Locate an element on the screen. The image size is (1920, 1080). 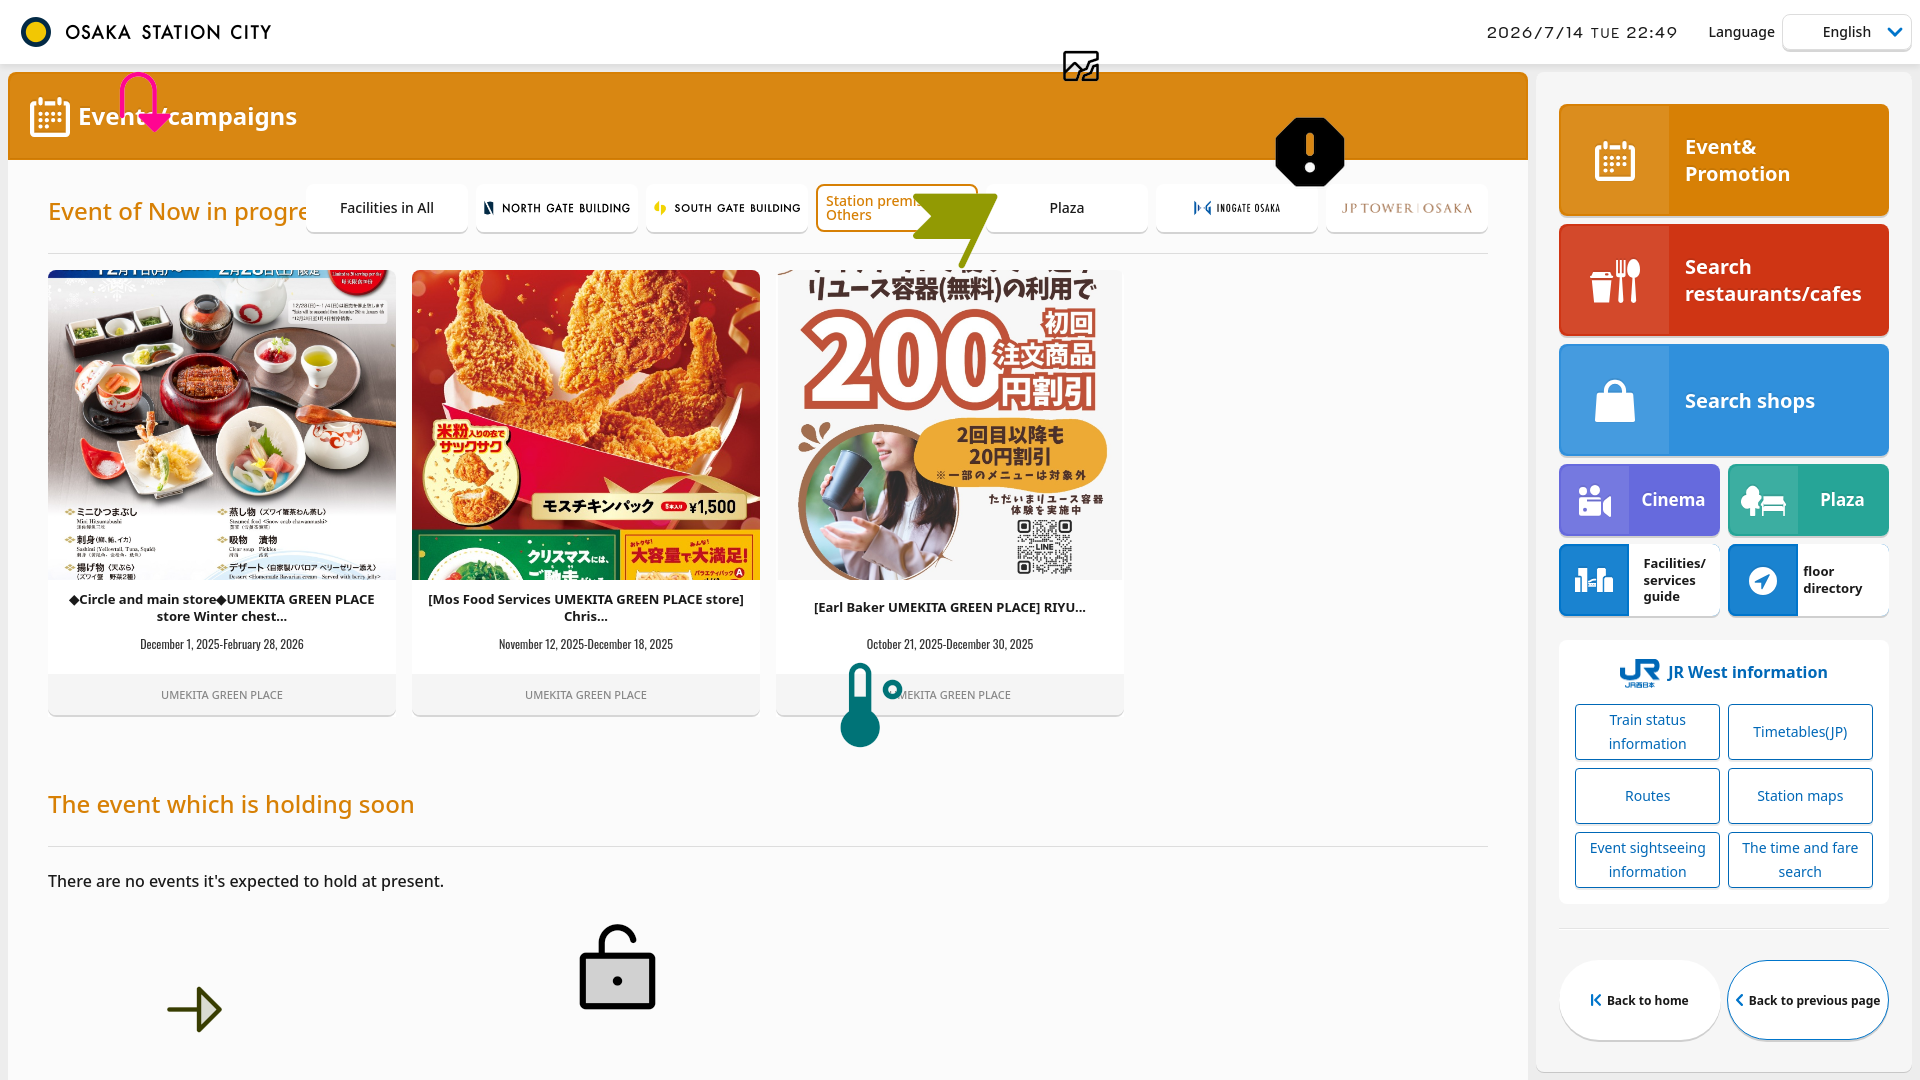
redo or repeat last action is located at coordinates (143, 102).